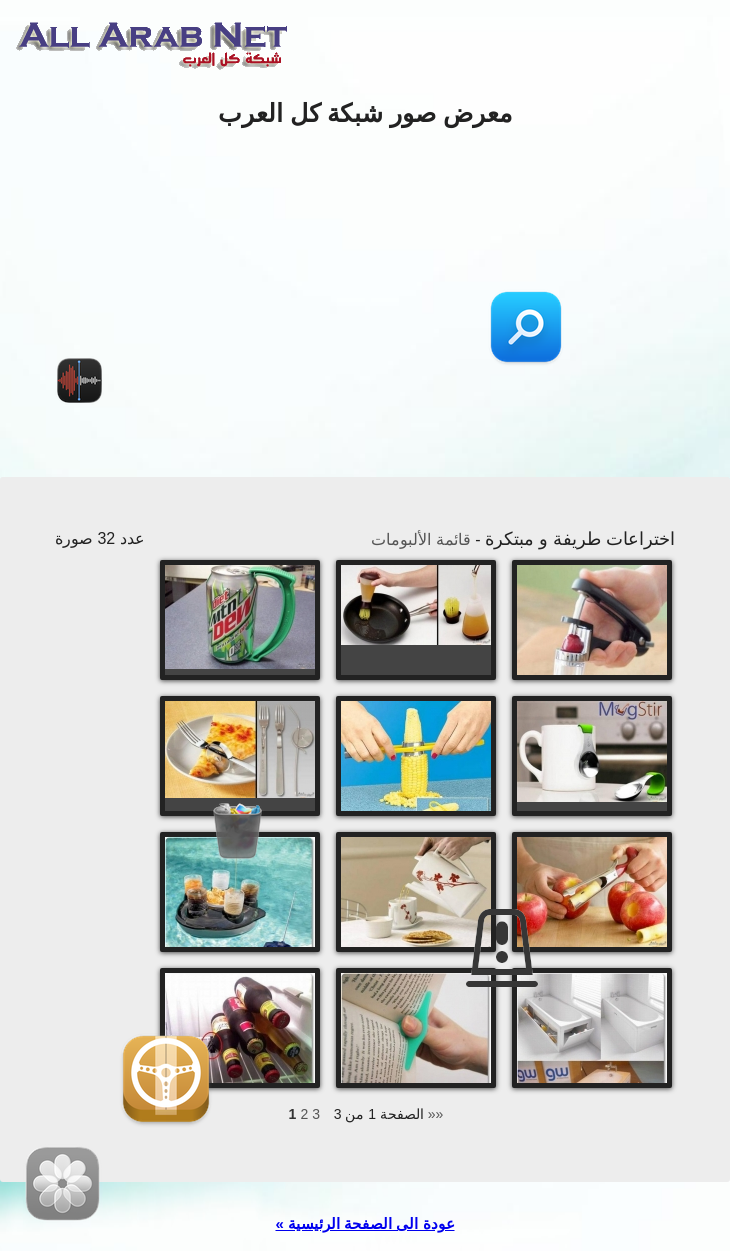 This screenshot has height=1251, width=730. Describe the element at coordinates (502, 945) in the screenshot. I see `indicates a system error or crash report` at that location.